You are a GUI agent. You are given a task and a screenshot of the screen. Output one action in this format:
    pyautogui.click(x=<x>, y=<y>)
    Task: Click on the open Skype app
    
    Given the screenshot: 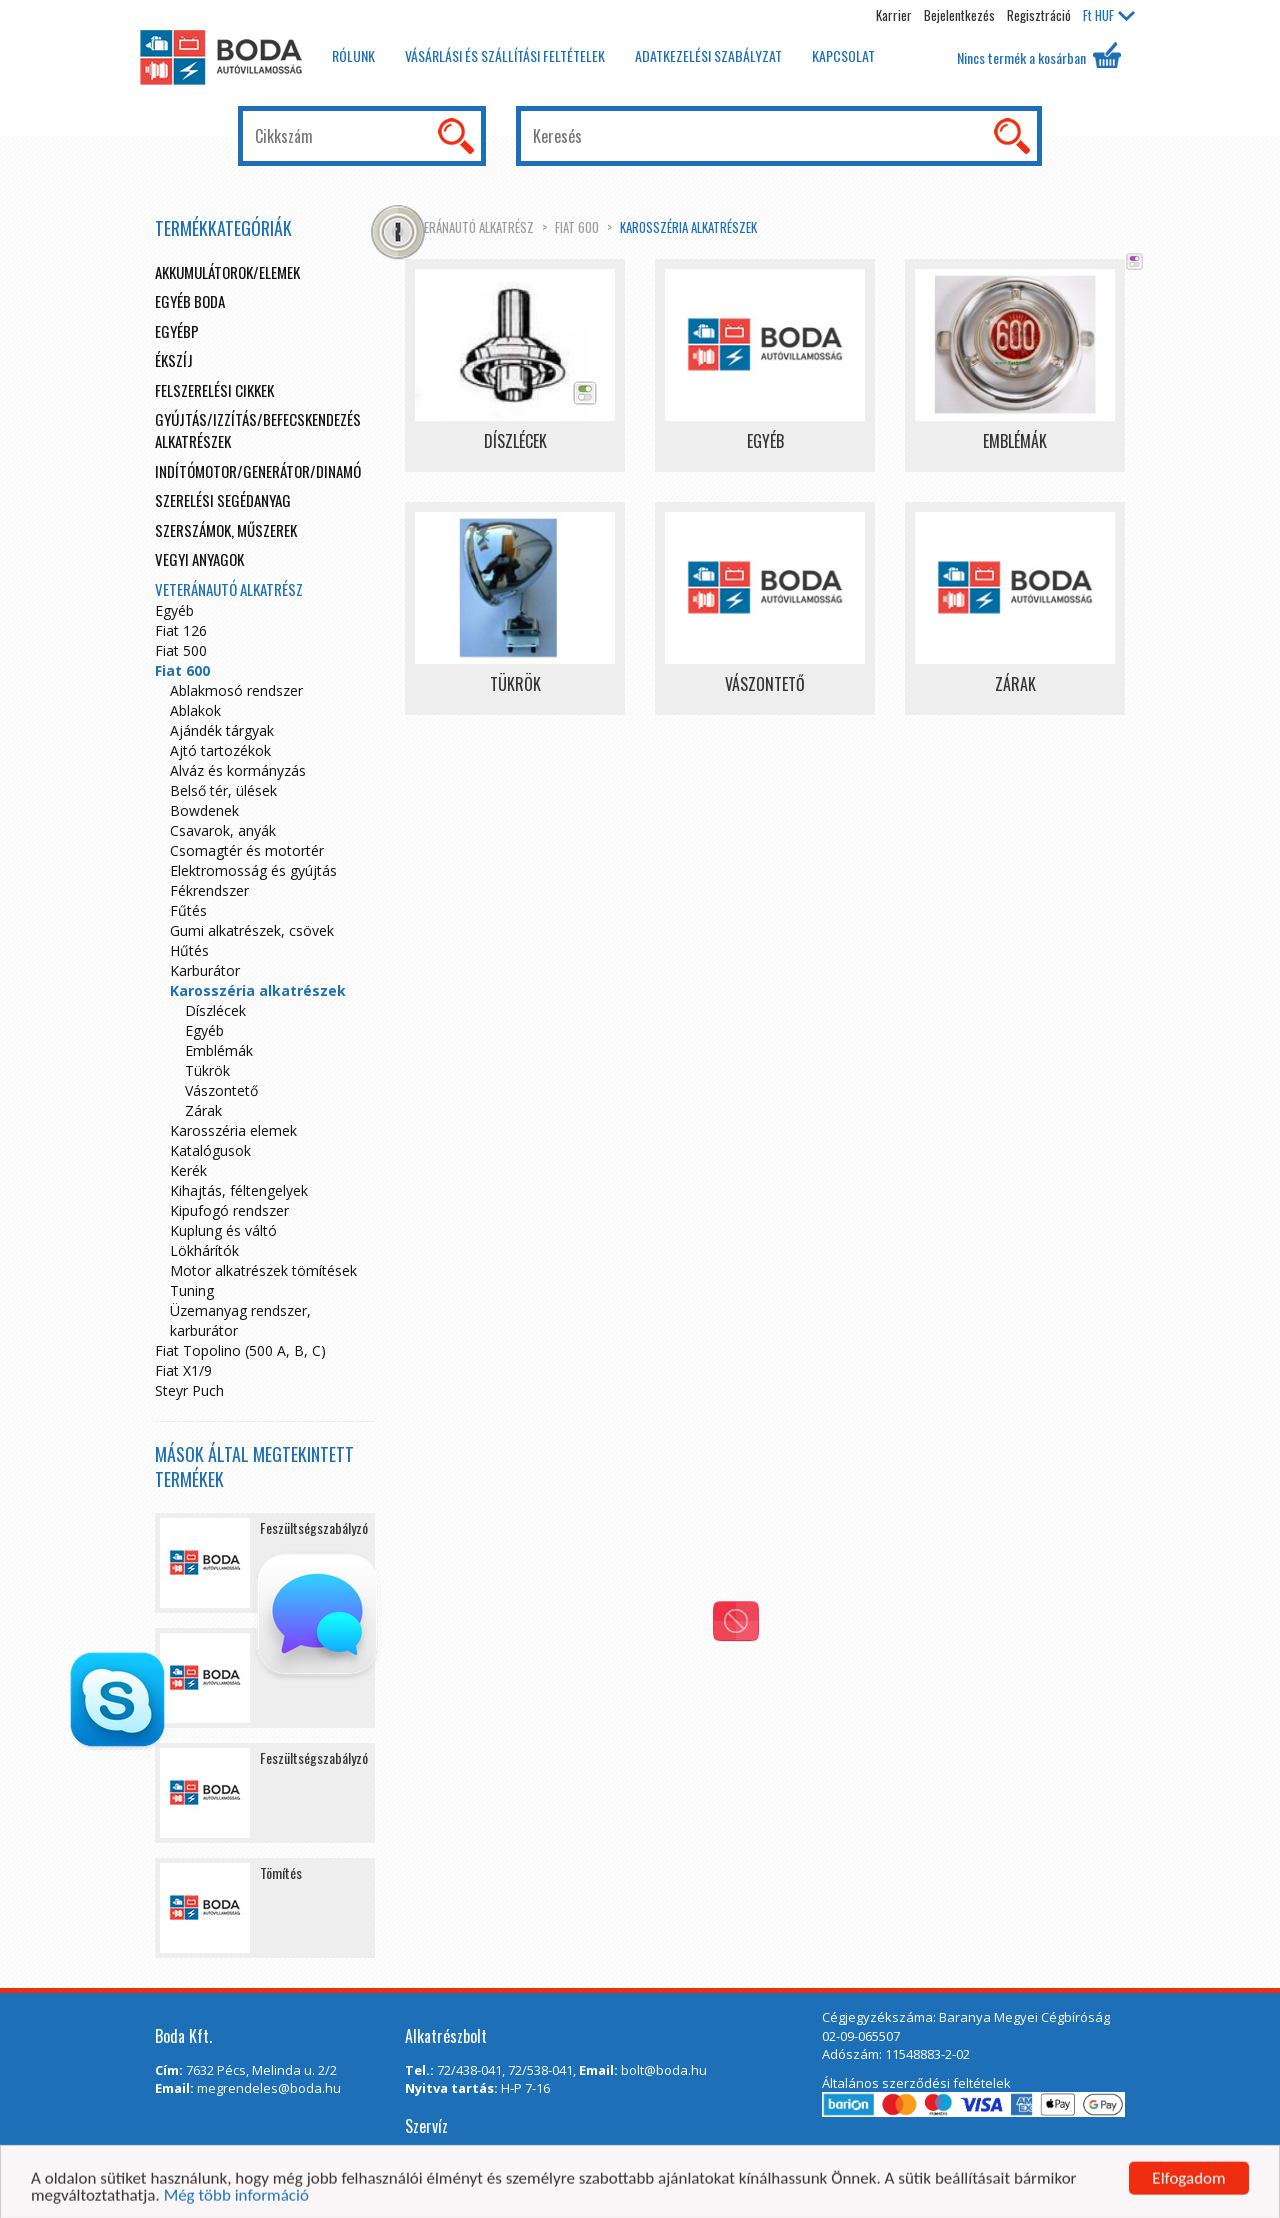 What is the action you would take?
    pyautogui.click(x=117, y=1699)
    